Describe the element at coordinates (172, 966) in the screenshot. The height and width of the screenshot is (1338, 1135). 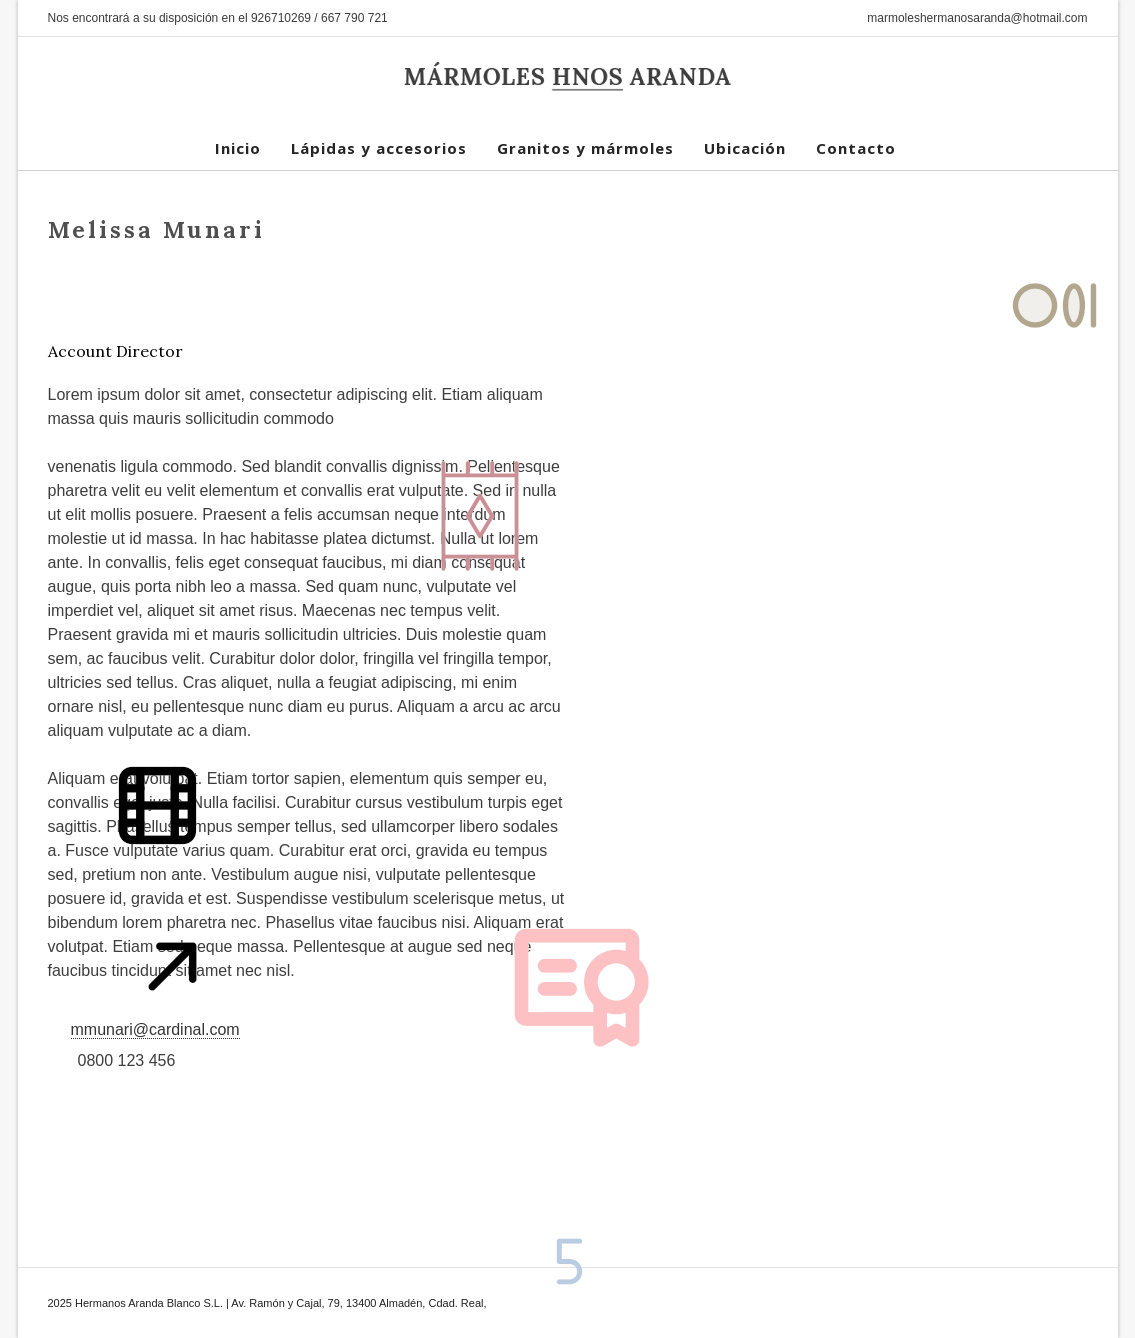
I see `open link in new tab or window` at that location.